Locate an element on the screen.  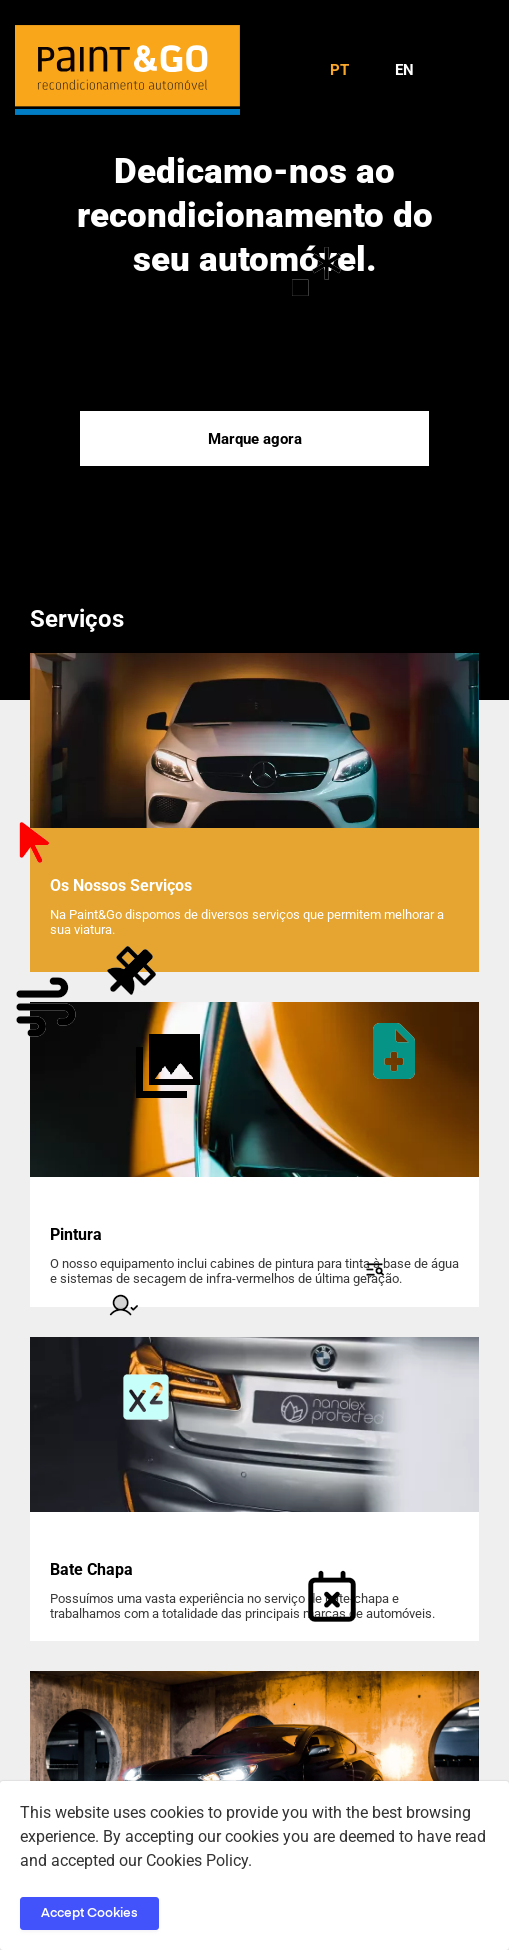
view photo collections or albums is located at coordinates (168, 1066).